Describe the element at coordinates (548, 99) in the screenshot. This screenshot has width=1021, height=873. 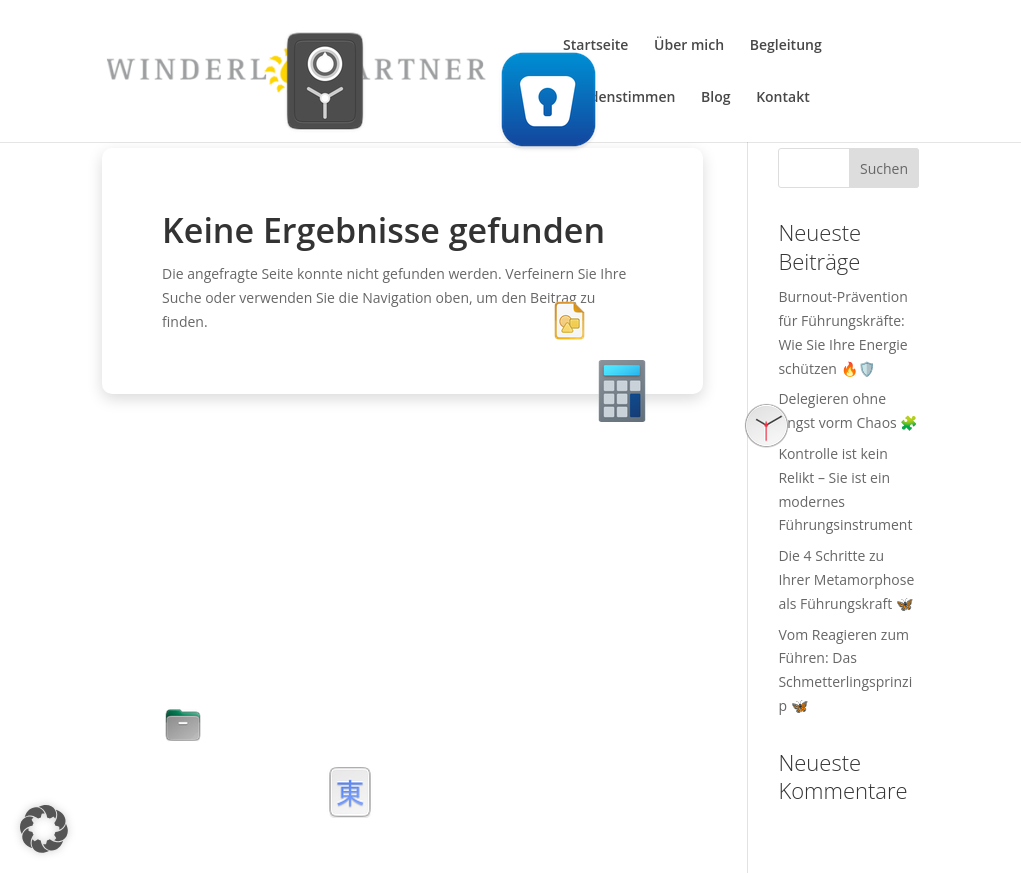
I see `open enpass password manager` at that location.